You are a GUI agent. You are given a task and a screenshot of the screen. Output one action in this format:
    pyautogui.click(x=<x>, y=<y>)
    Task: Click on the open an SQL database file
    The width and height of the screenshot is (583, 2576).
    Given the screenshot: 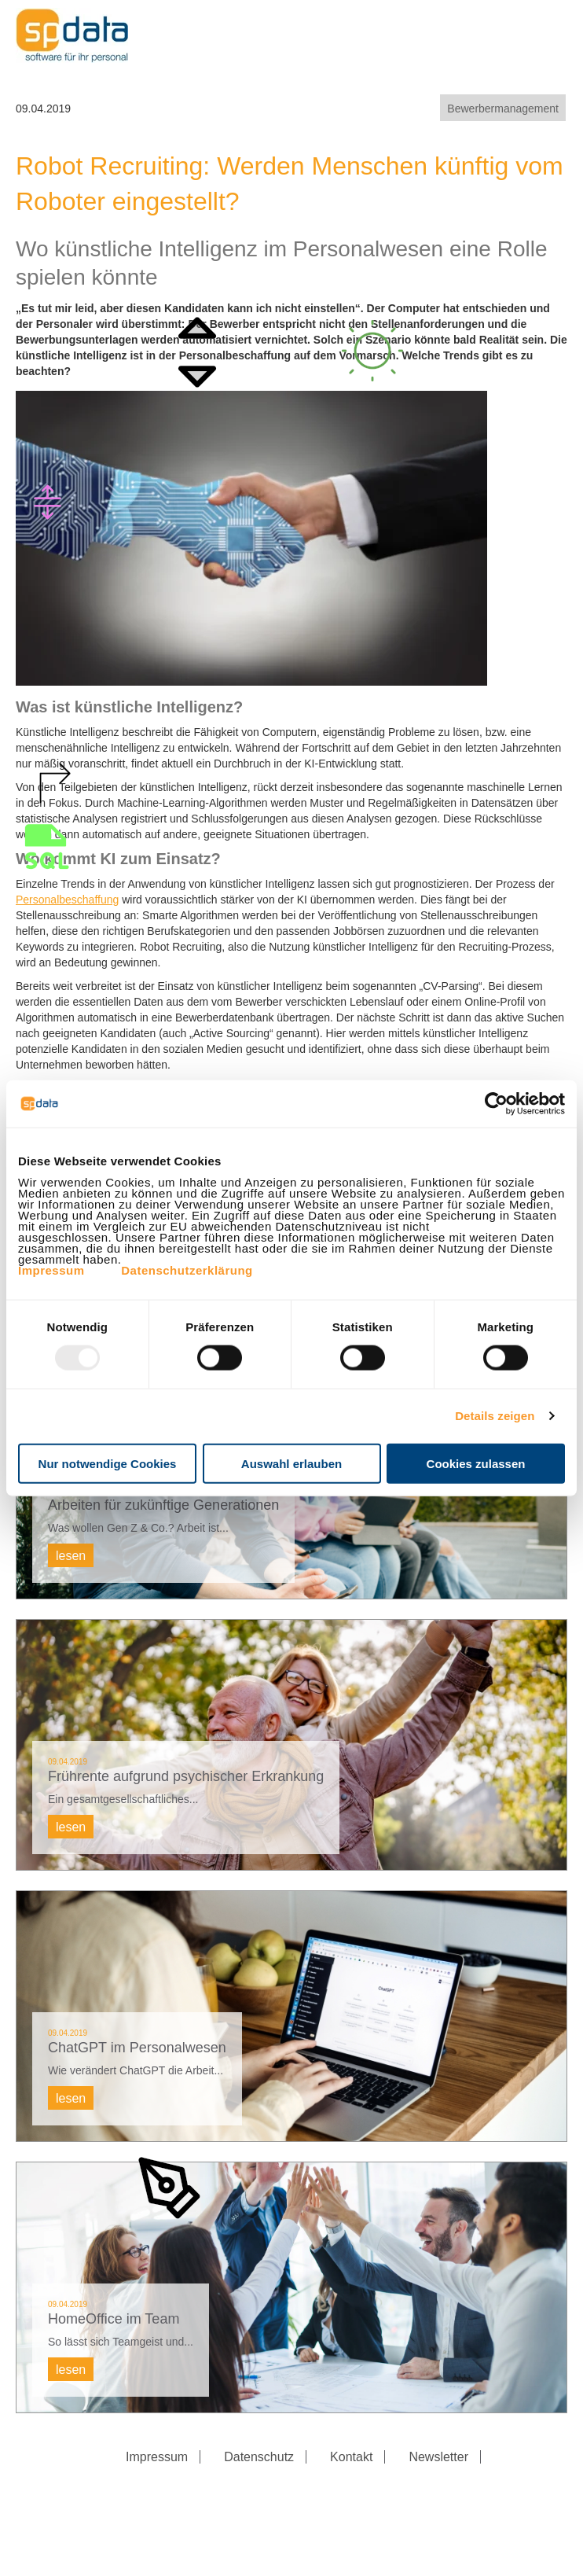 What is the action you would take?
    pyautogui.click(x=46, y=848)
    